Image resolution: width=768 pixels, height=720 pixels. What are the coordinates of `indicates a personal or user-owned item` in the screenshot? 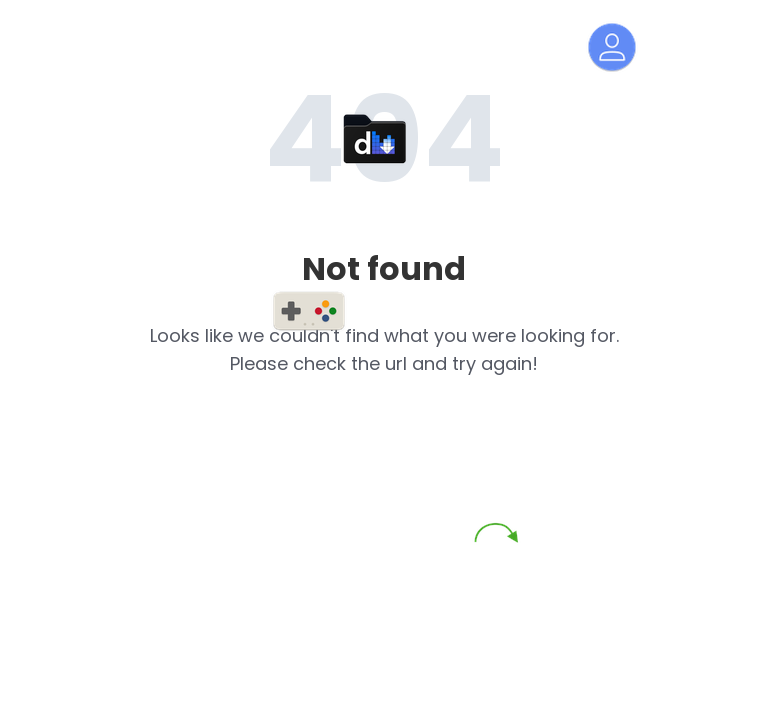 It's located at (612, 47).